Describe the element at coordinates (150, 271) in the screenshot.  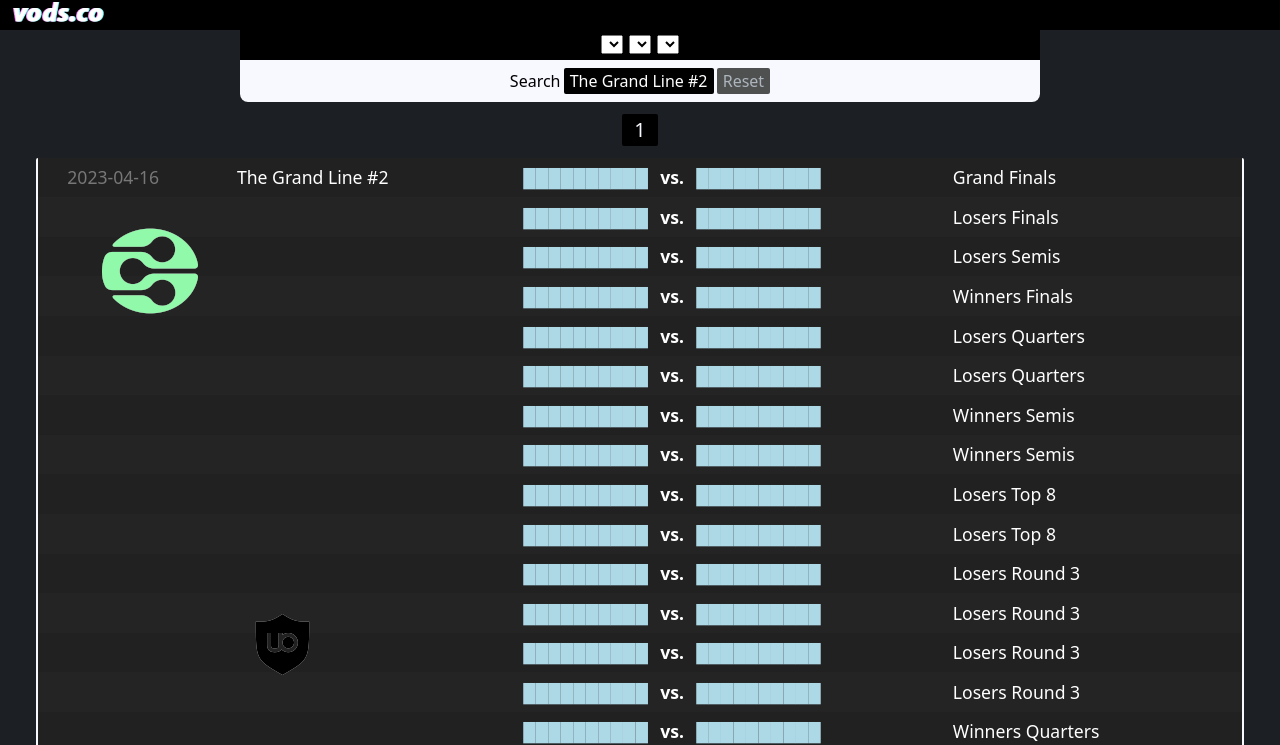
I see `connect to dlna-enabled devices for media streaming` at that location.